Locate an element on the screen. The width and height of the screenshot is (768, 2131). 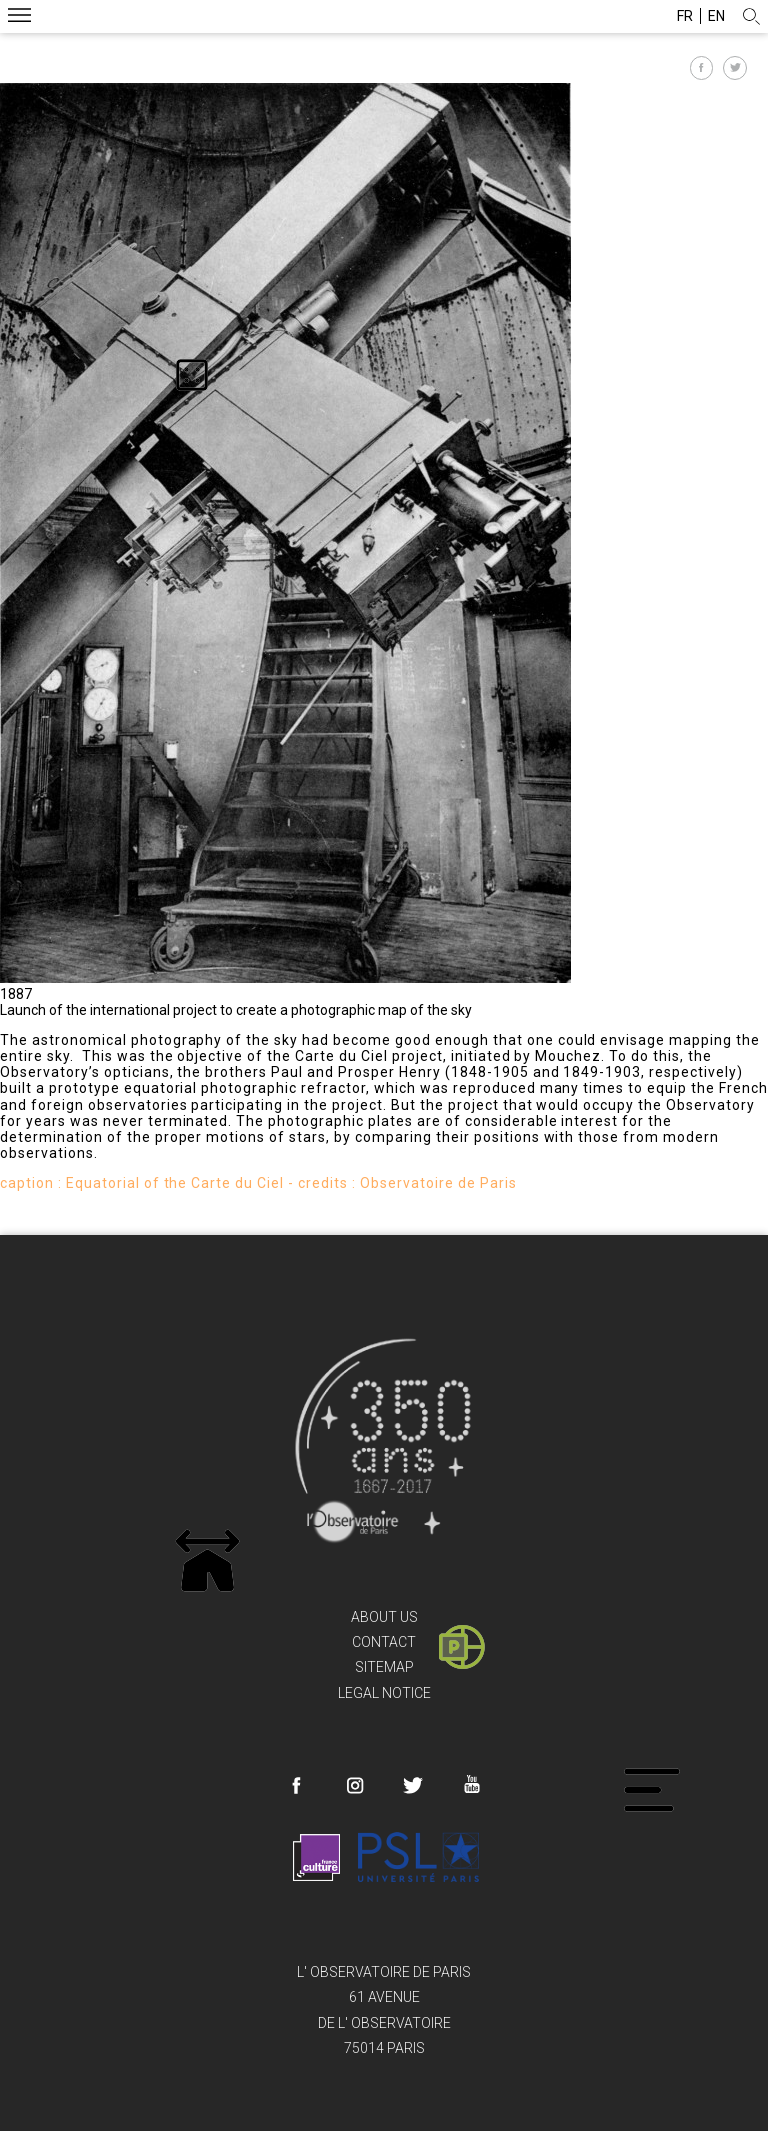
open Microsoft PowerPoint is located at coordinates (461, 1647).